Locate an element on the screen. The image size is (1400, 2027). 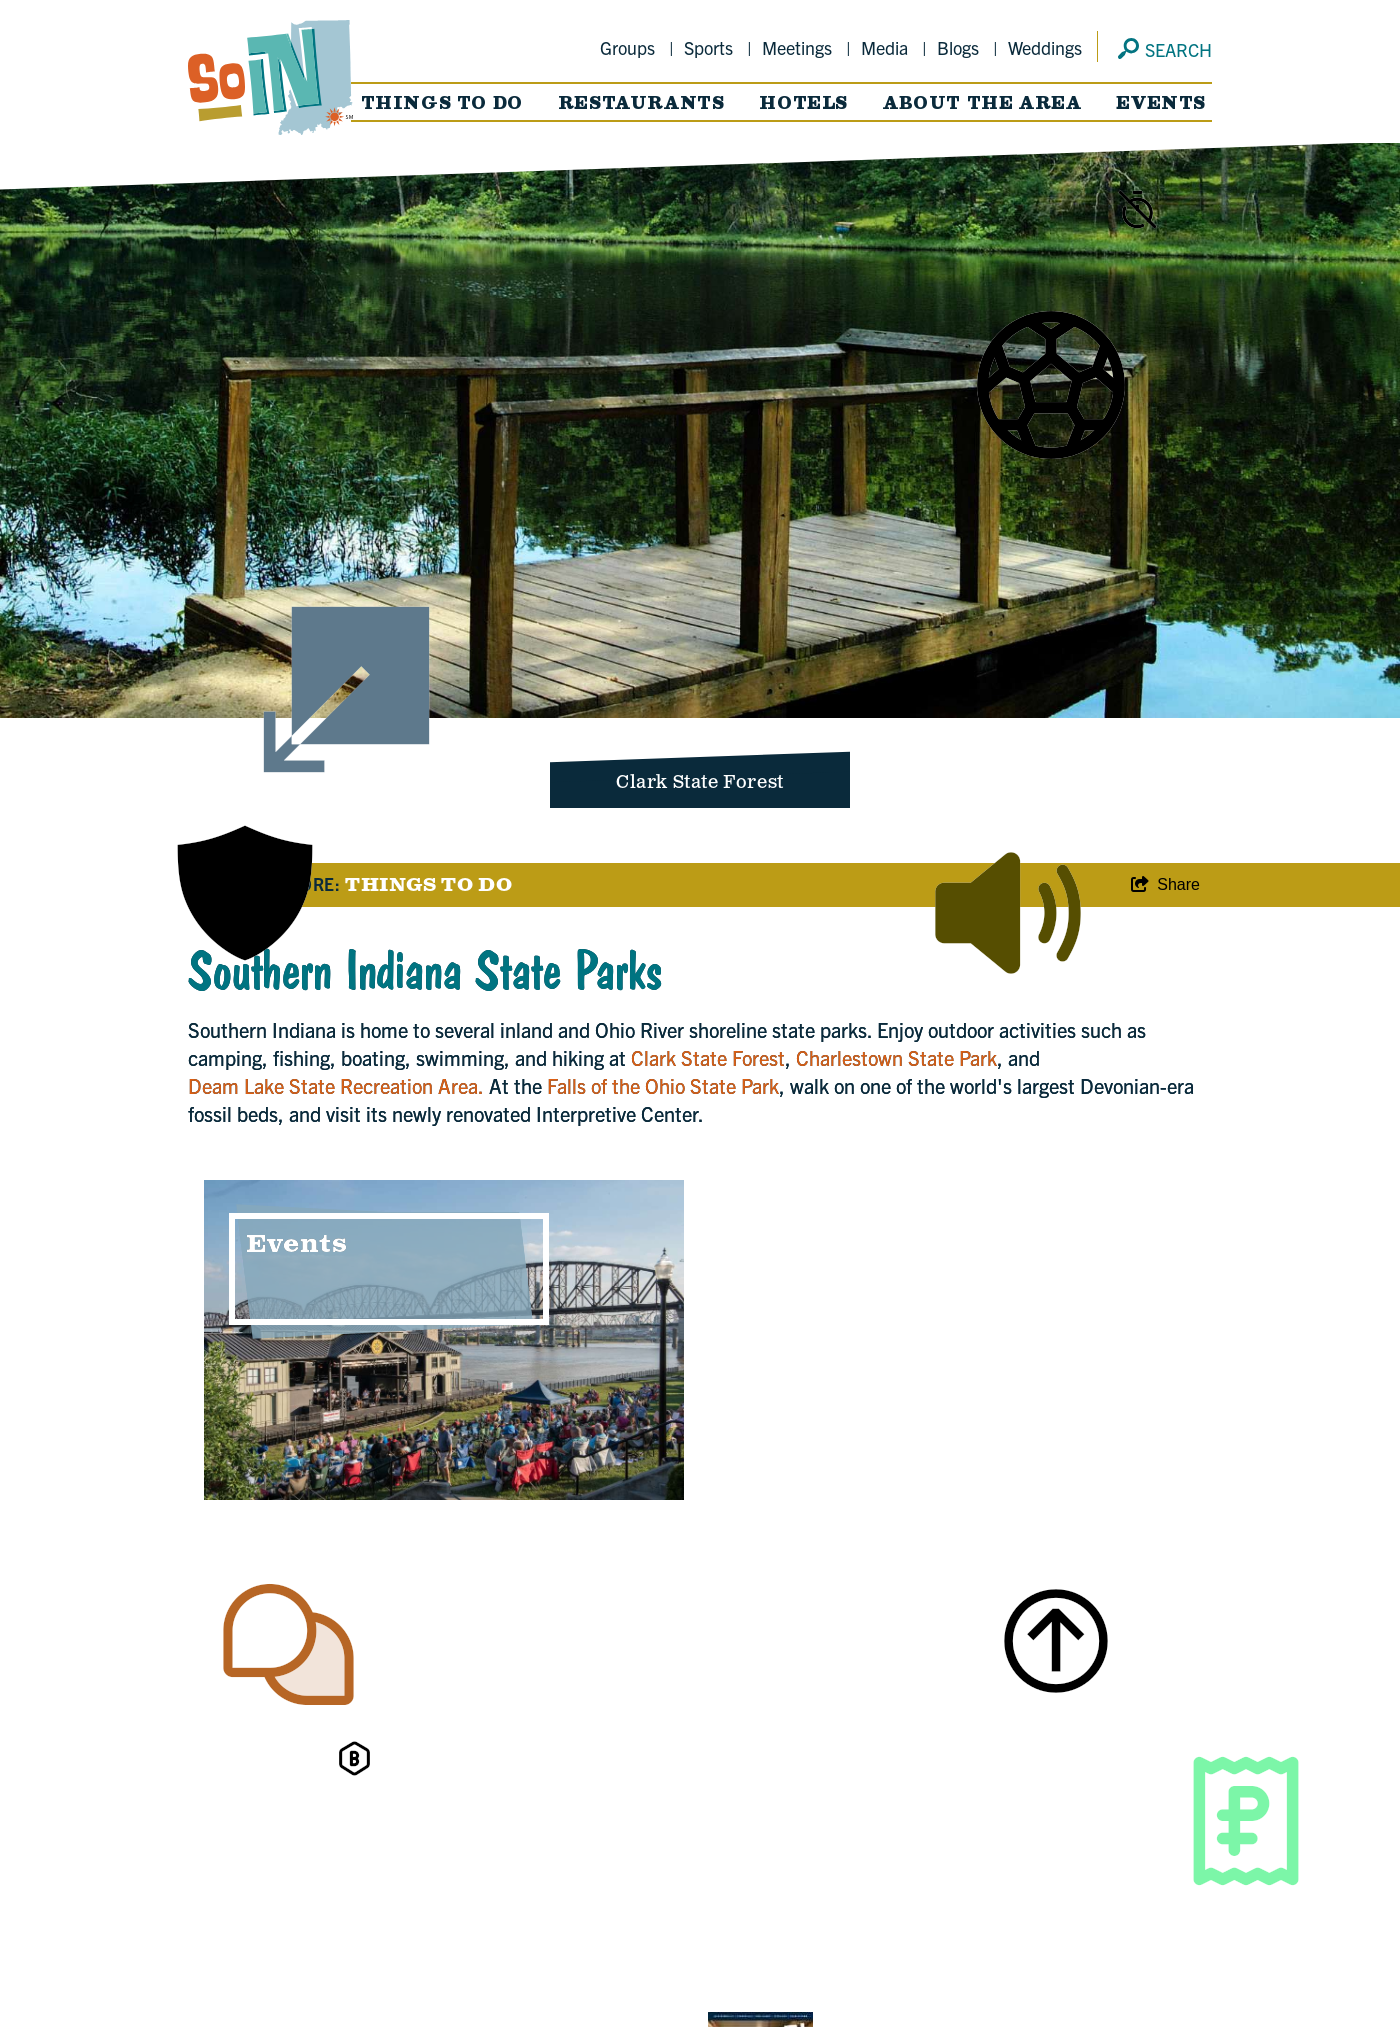
disable or cancel timer is located at coordinates (1137, 209).